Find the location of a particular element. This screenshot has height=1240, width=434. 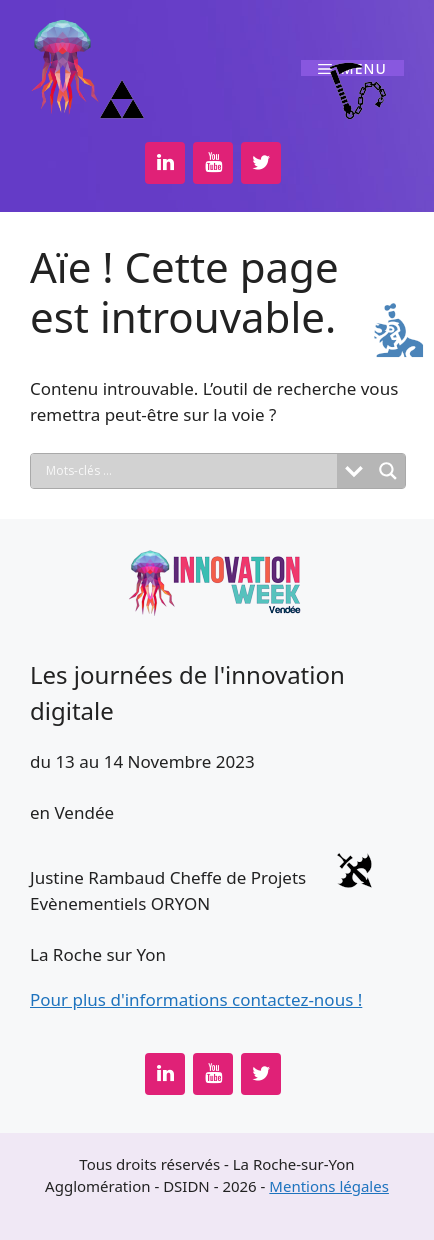

equip a bat-themed blade weapon is located at coordinates (354, 870).